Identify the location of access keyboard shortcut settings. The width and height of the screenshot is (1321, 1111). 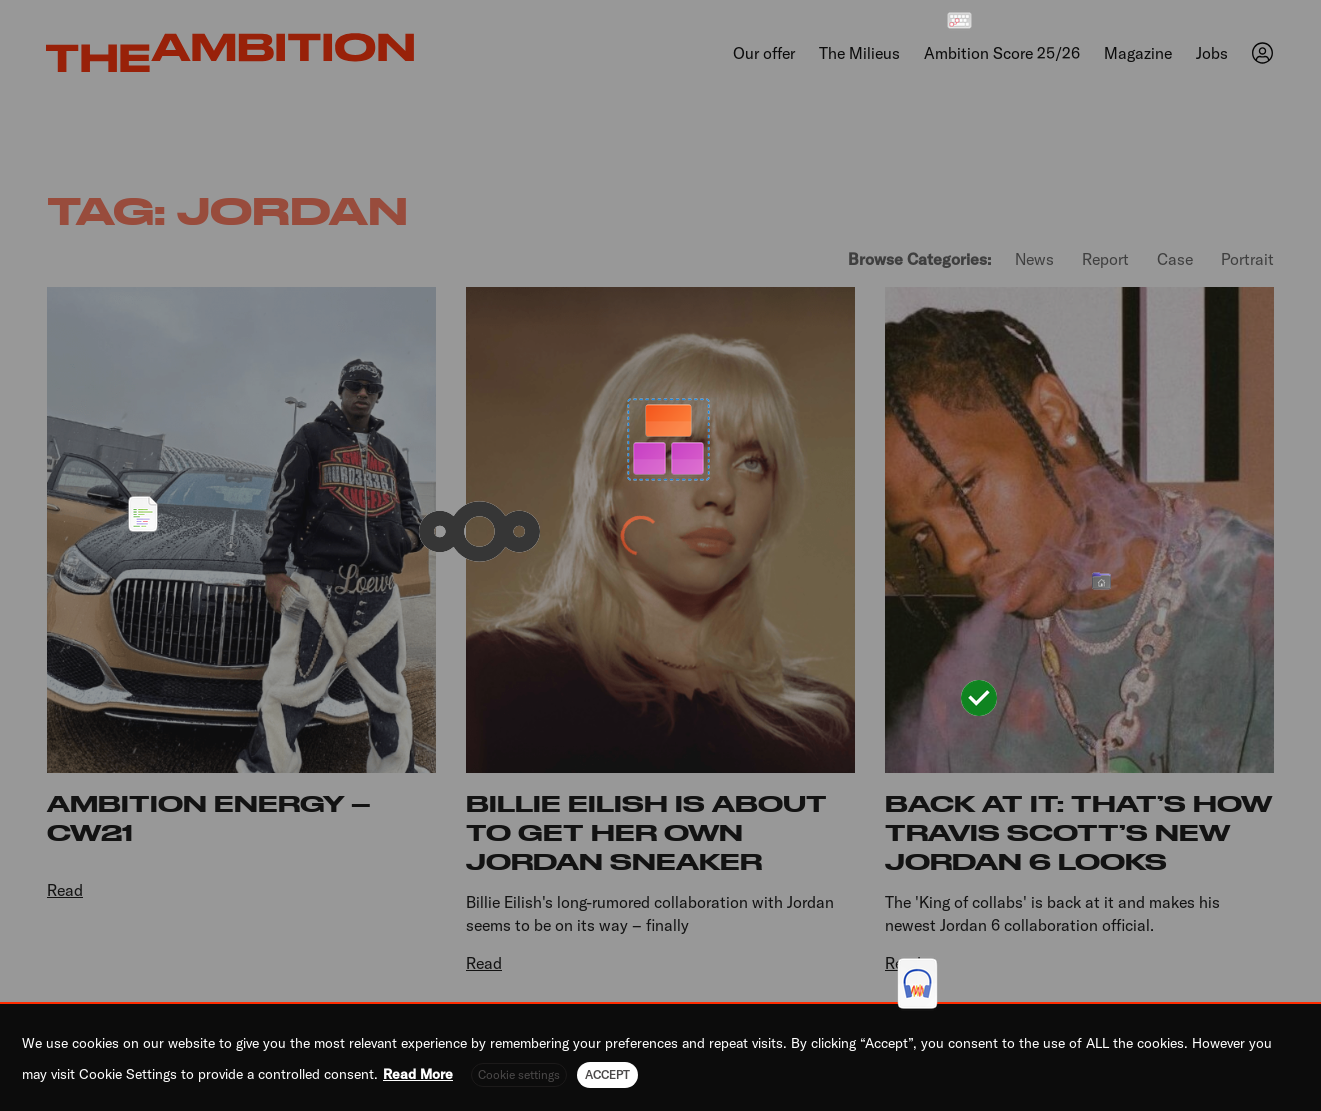
(959, 20).